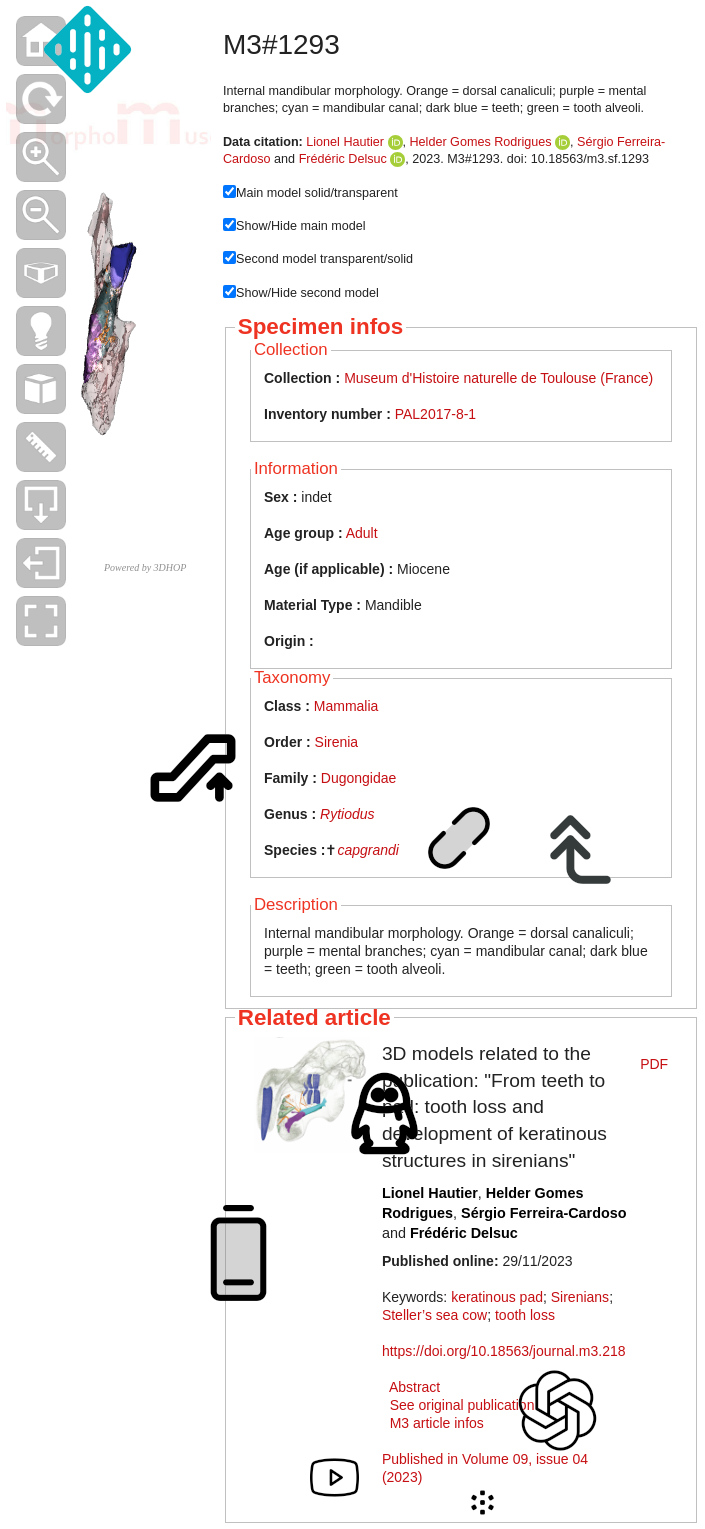 Image resolution: width=705 pixels, height=1529 pixels. I want to click on access OpenAI services or ChatGPT, so click(557, 1410).